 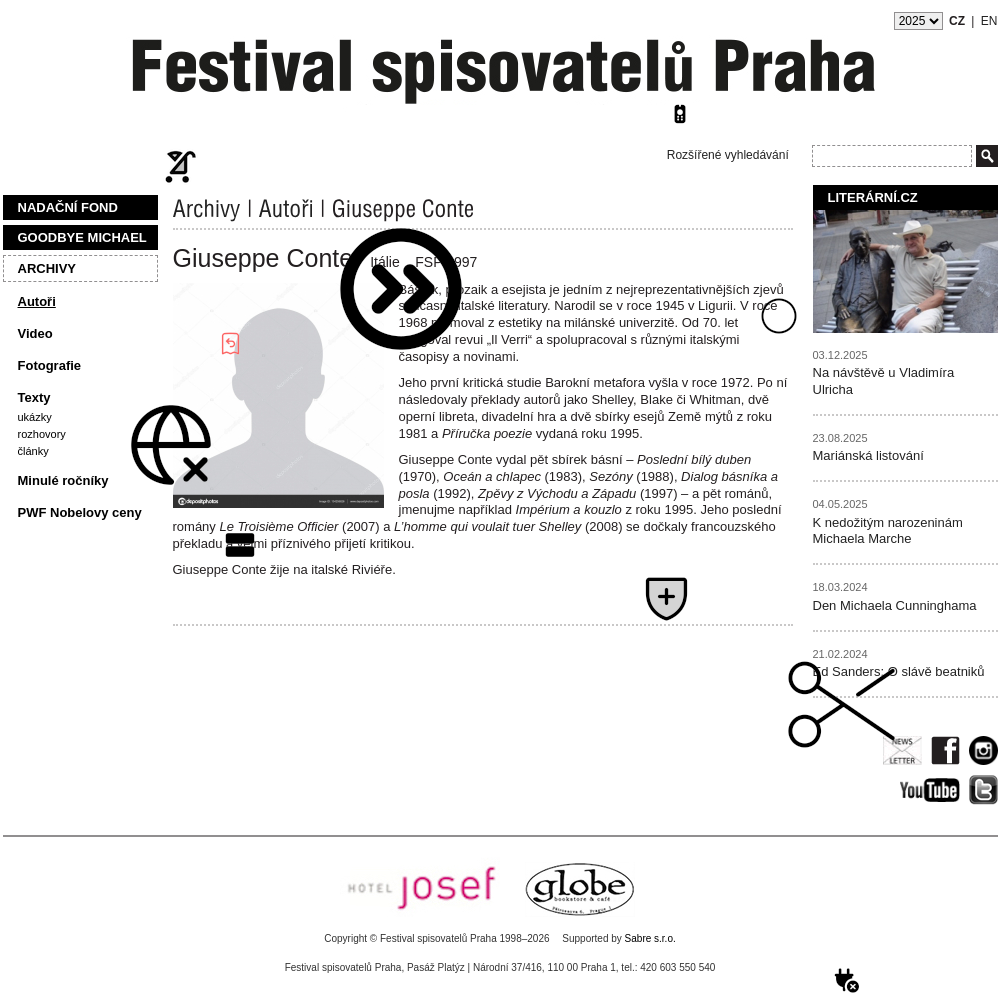 What do you see at coordinates (171, 445) in the screenshot?
I see `no internet connection` at bounding box center [171, 445].